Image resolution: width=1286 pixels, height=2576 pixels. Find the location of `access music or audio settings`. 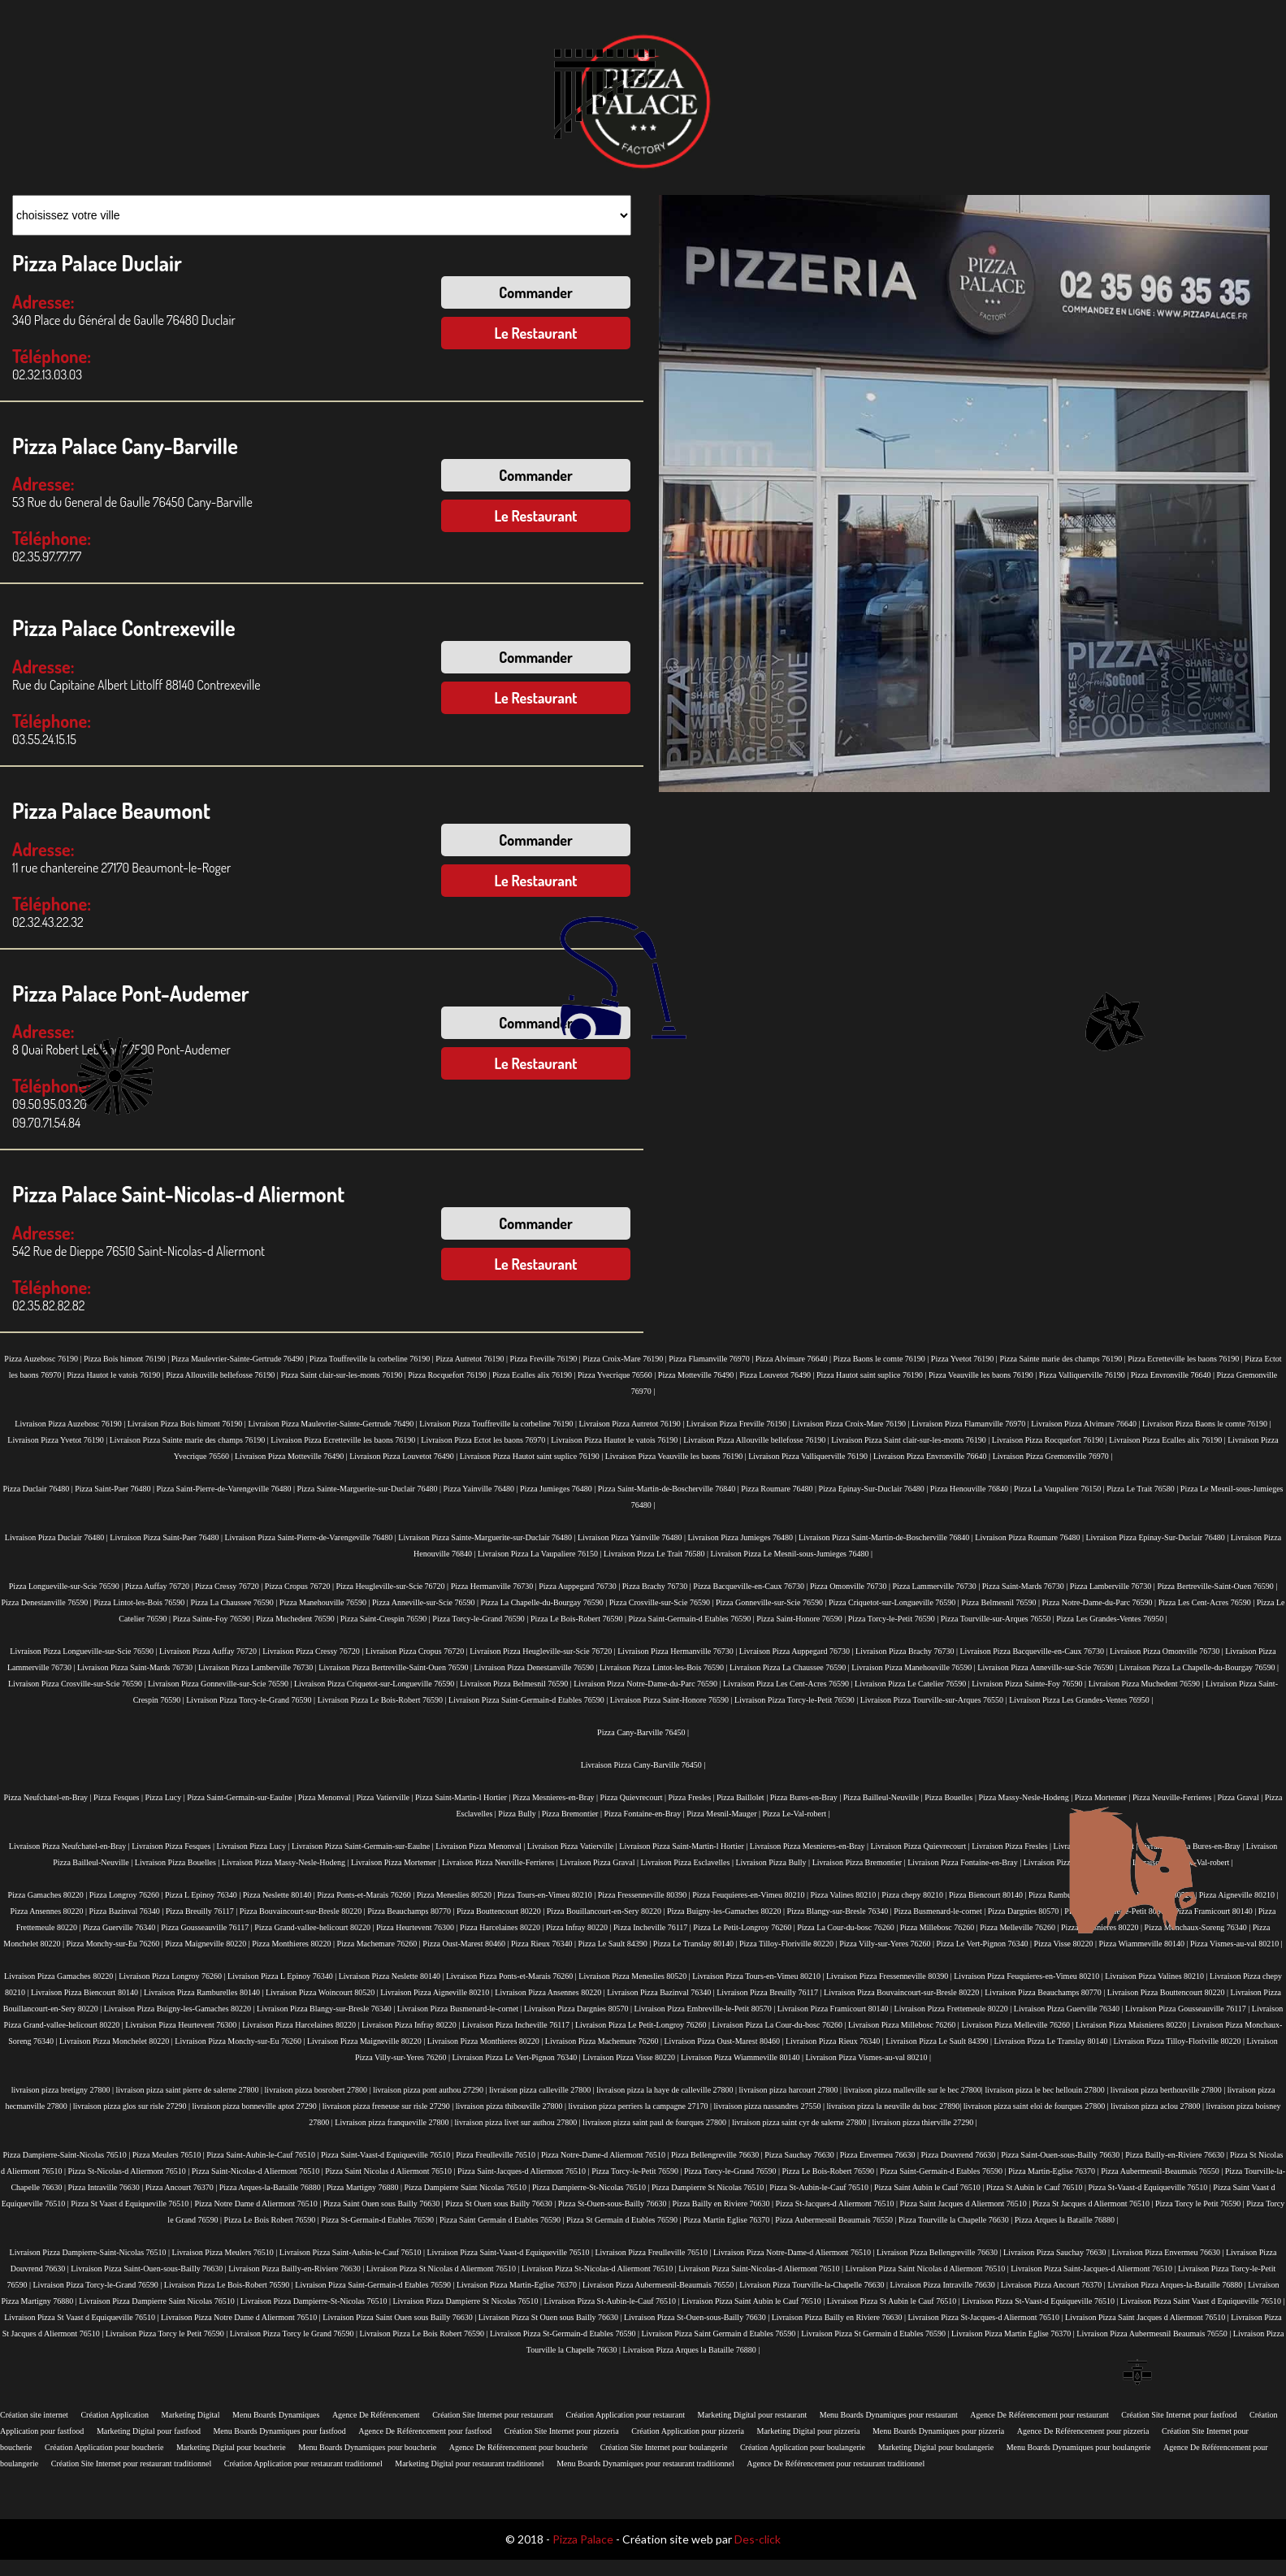

access music or audio settings is located at coordinates (604, 93).